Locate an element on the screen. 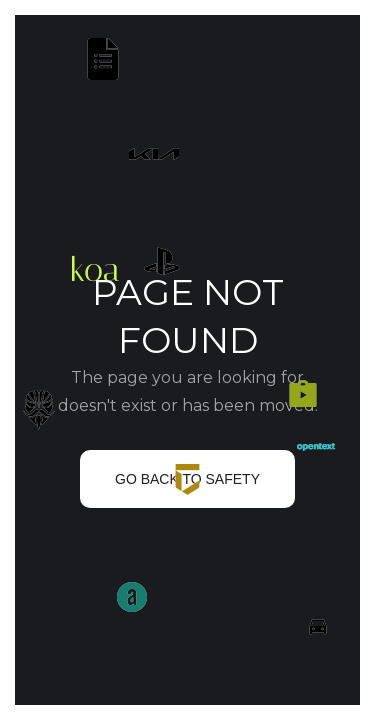 This screenshot has height=720, width=375. Kia brand logo is located at coordinates (154, 154).